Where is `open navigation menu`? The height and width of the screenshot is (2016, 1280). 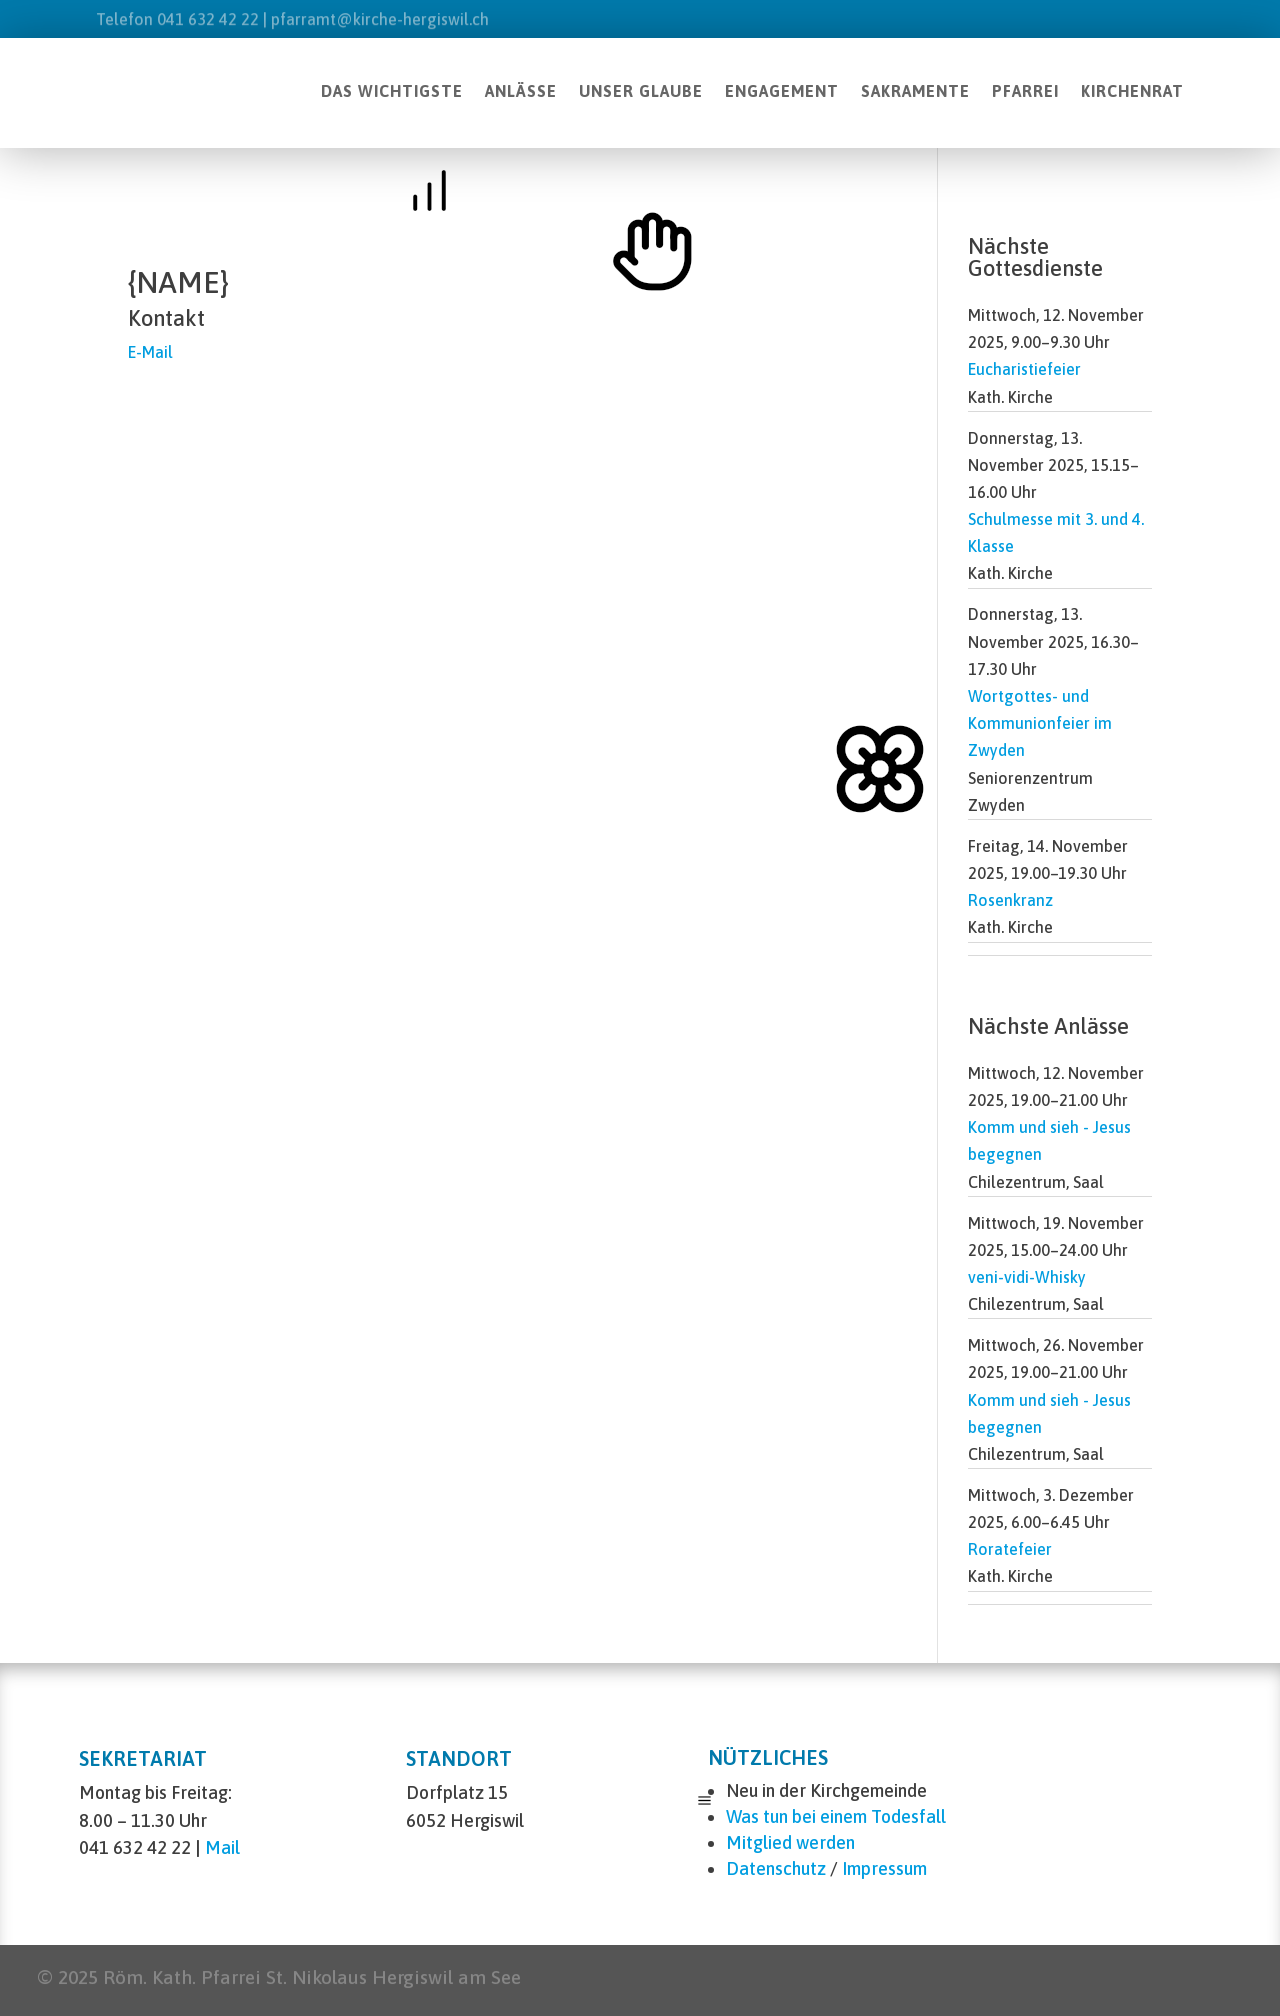 open navigation menu is located at coordinates (704, 1800).